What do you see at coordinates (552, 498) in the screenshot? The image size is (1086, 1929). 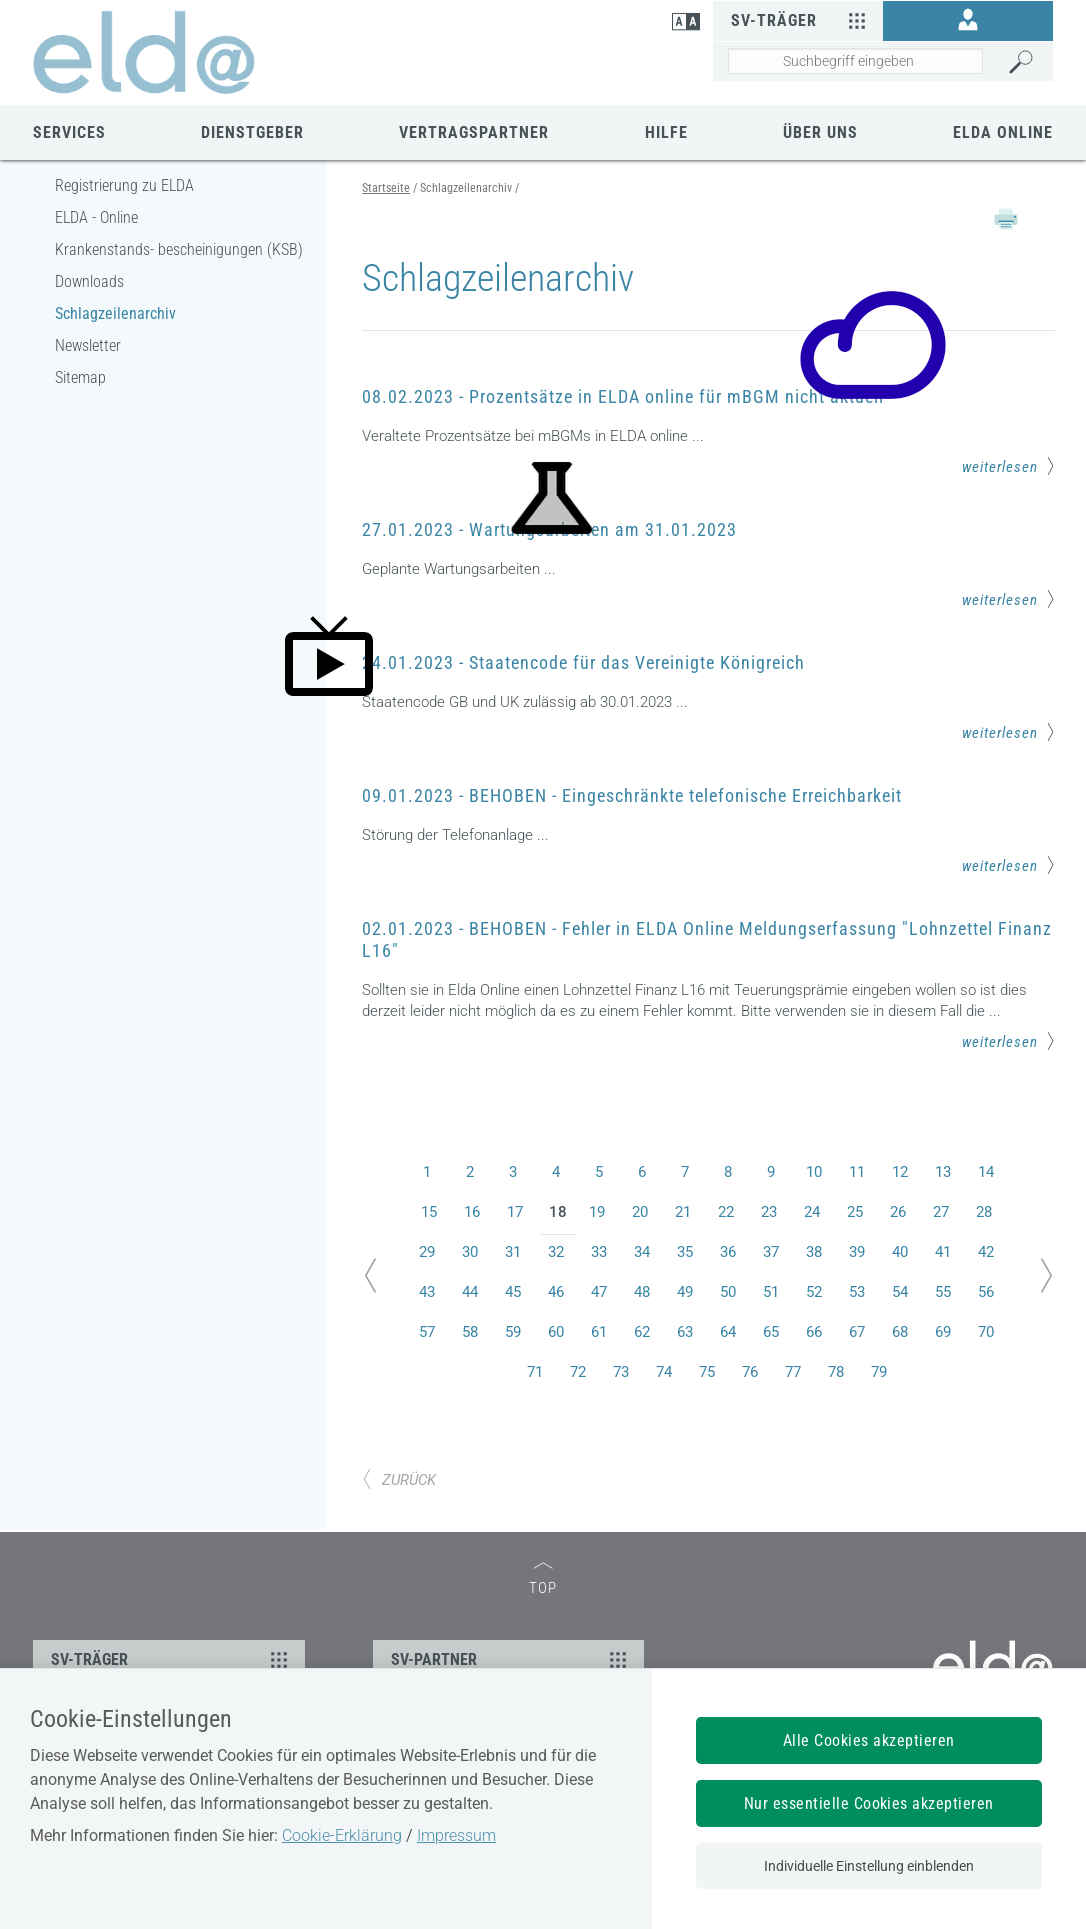 I see `access science or laboratory features` at bounding box center [552, 498].